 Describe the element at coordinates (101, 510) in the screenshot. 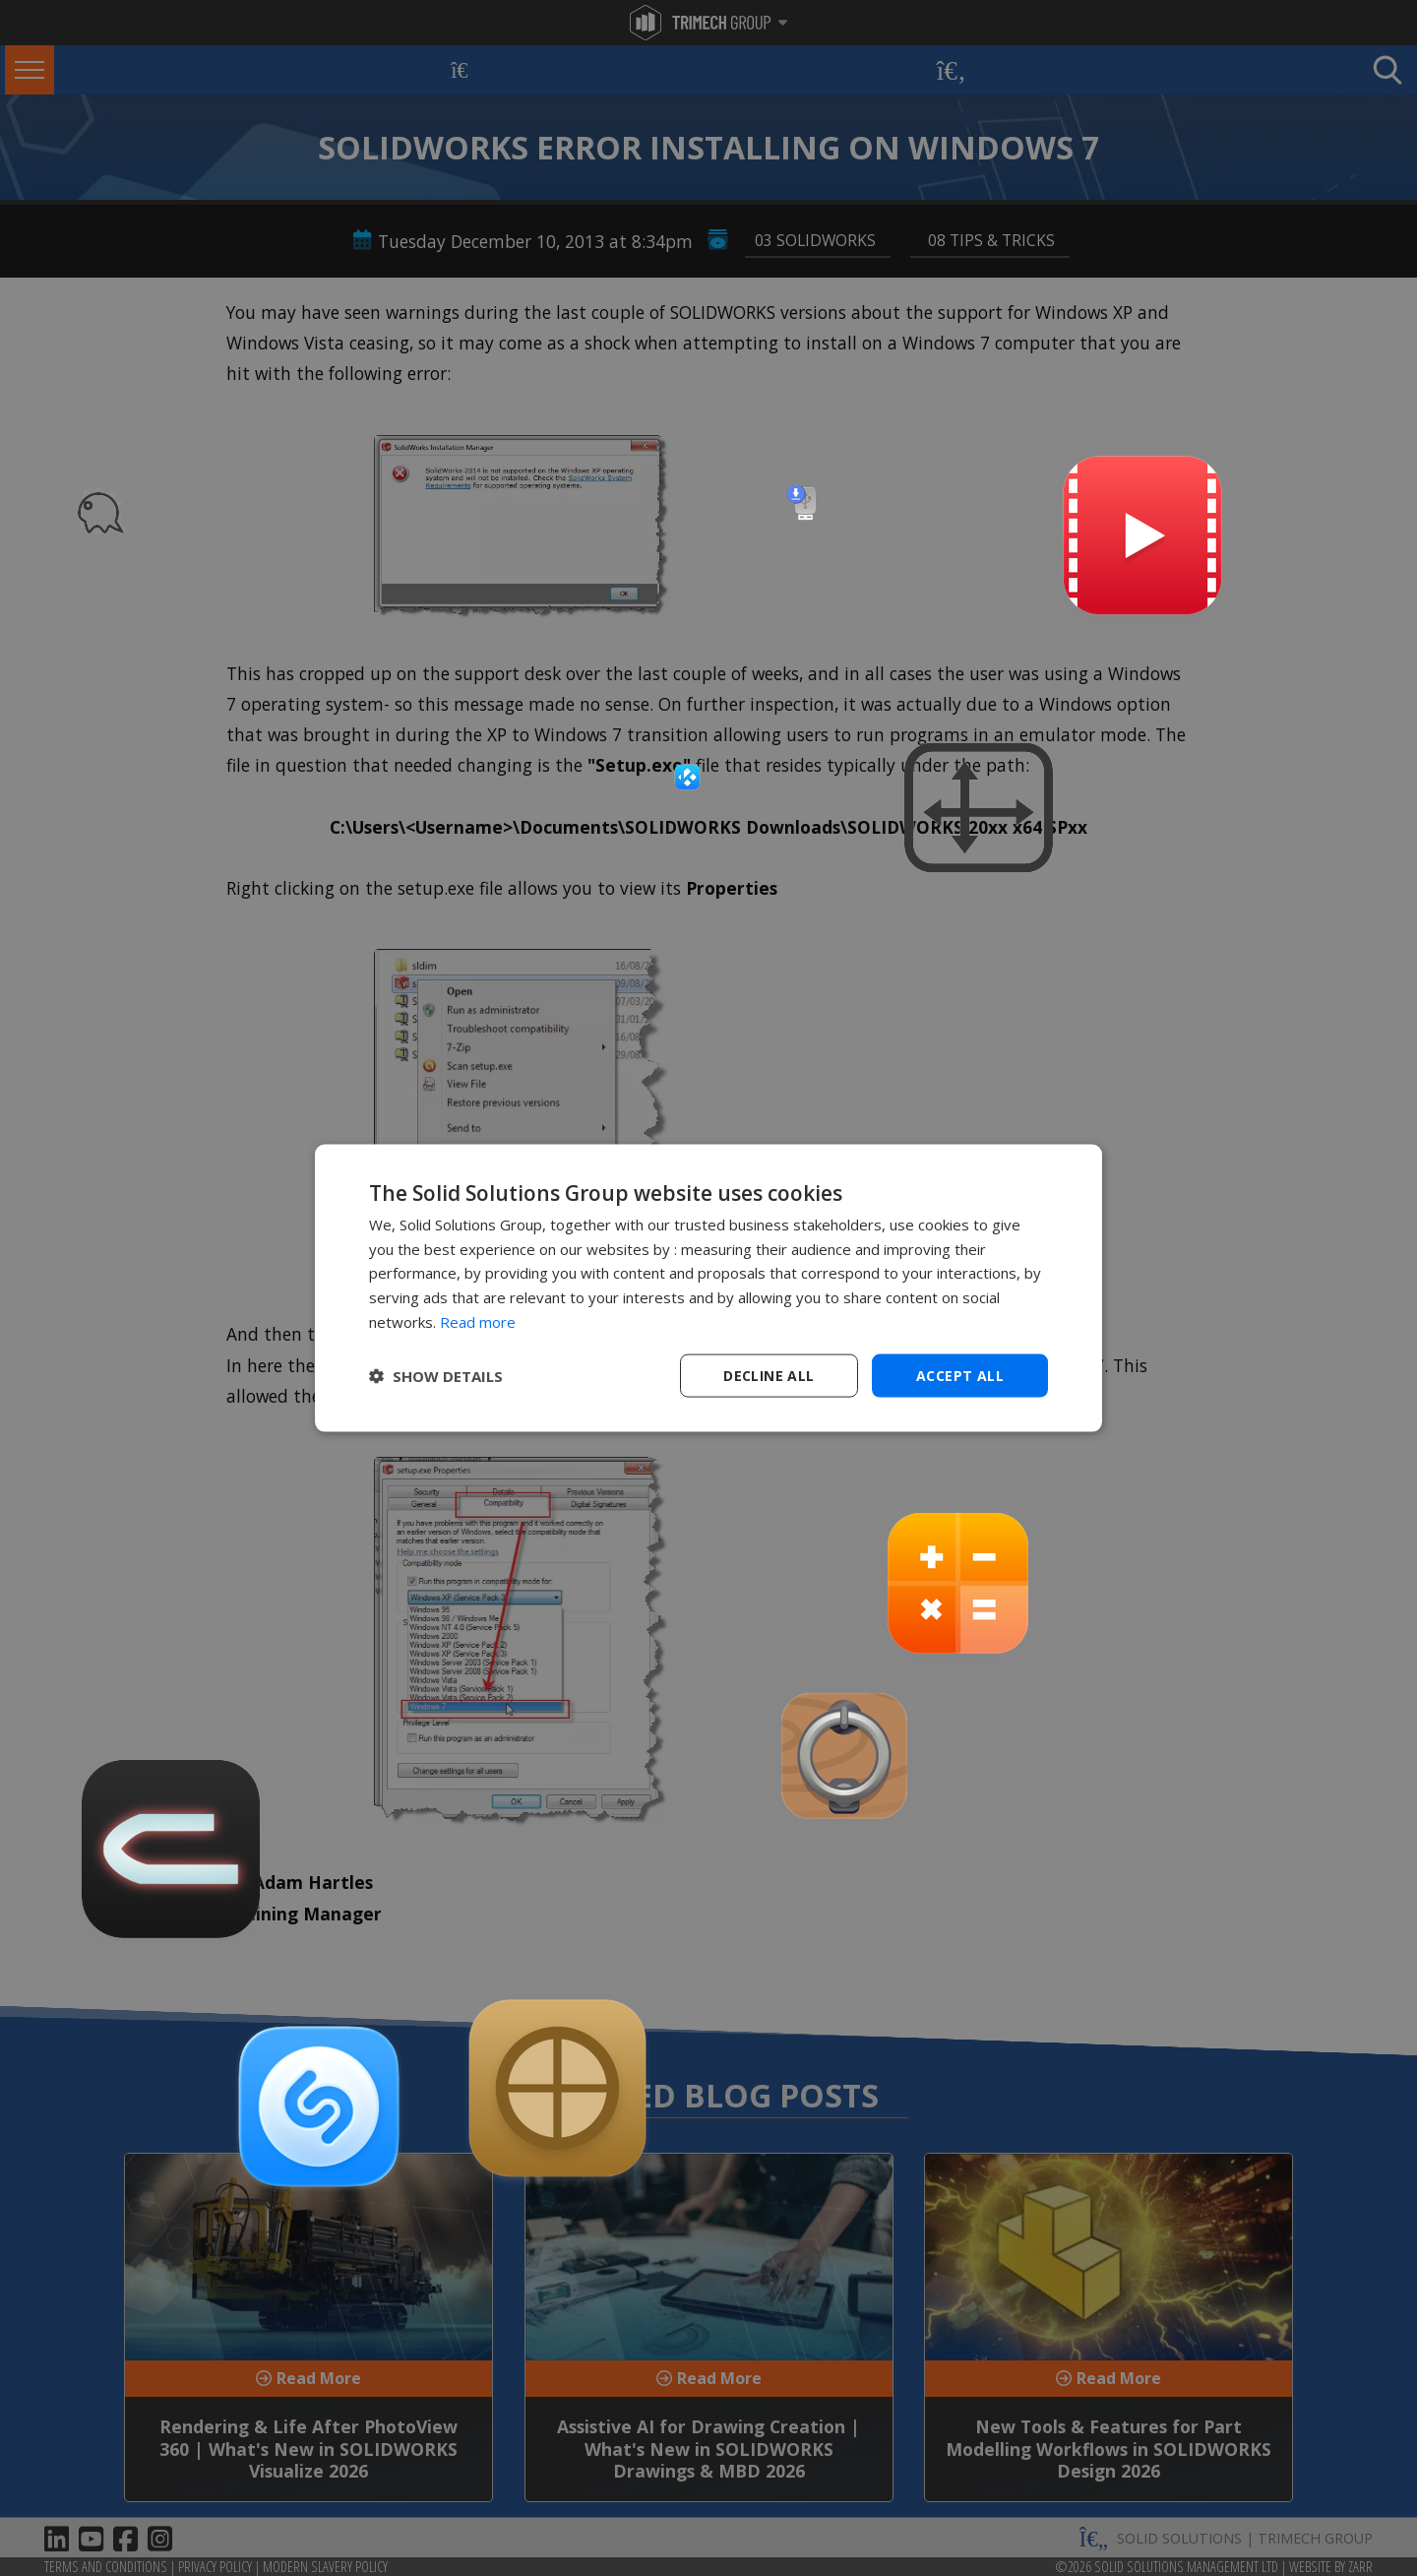

I see `open dino messaging app` at that location.